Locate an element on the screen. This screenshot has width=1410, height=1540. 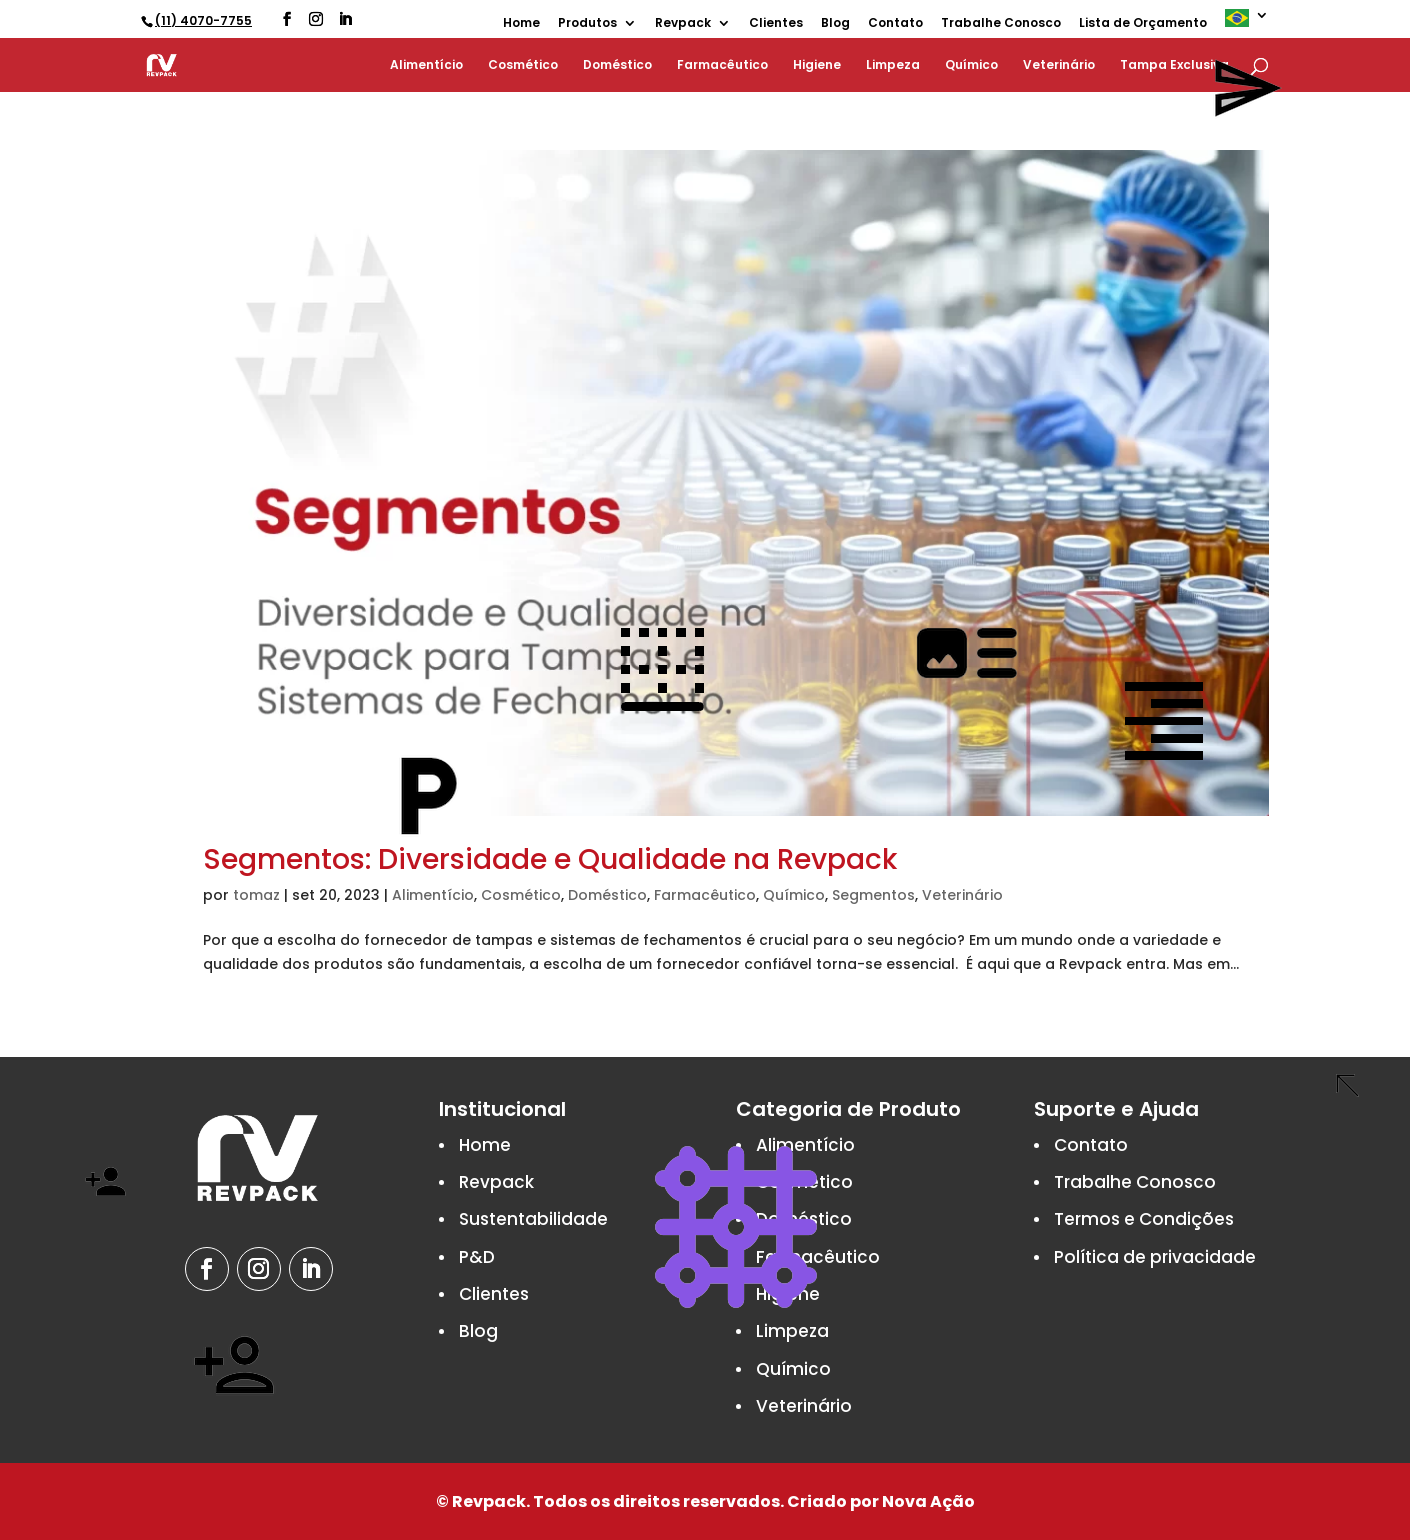
add a new contact is located at coordinates (234, 1365).